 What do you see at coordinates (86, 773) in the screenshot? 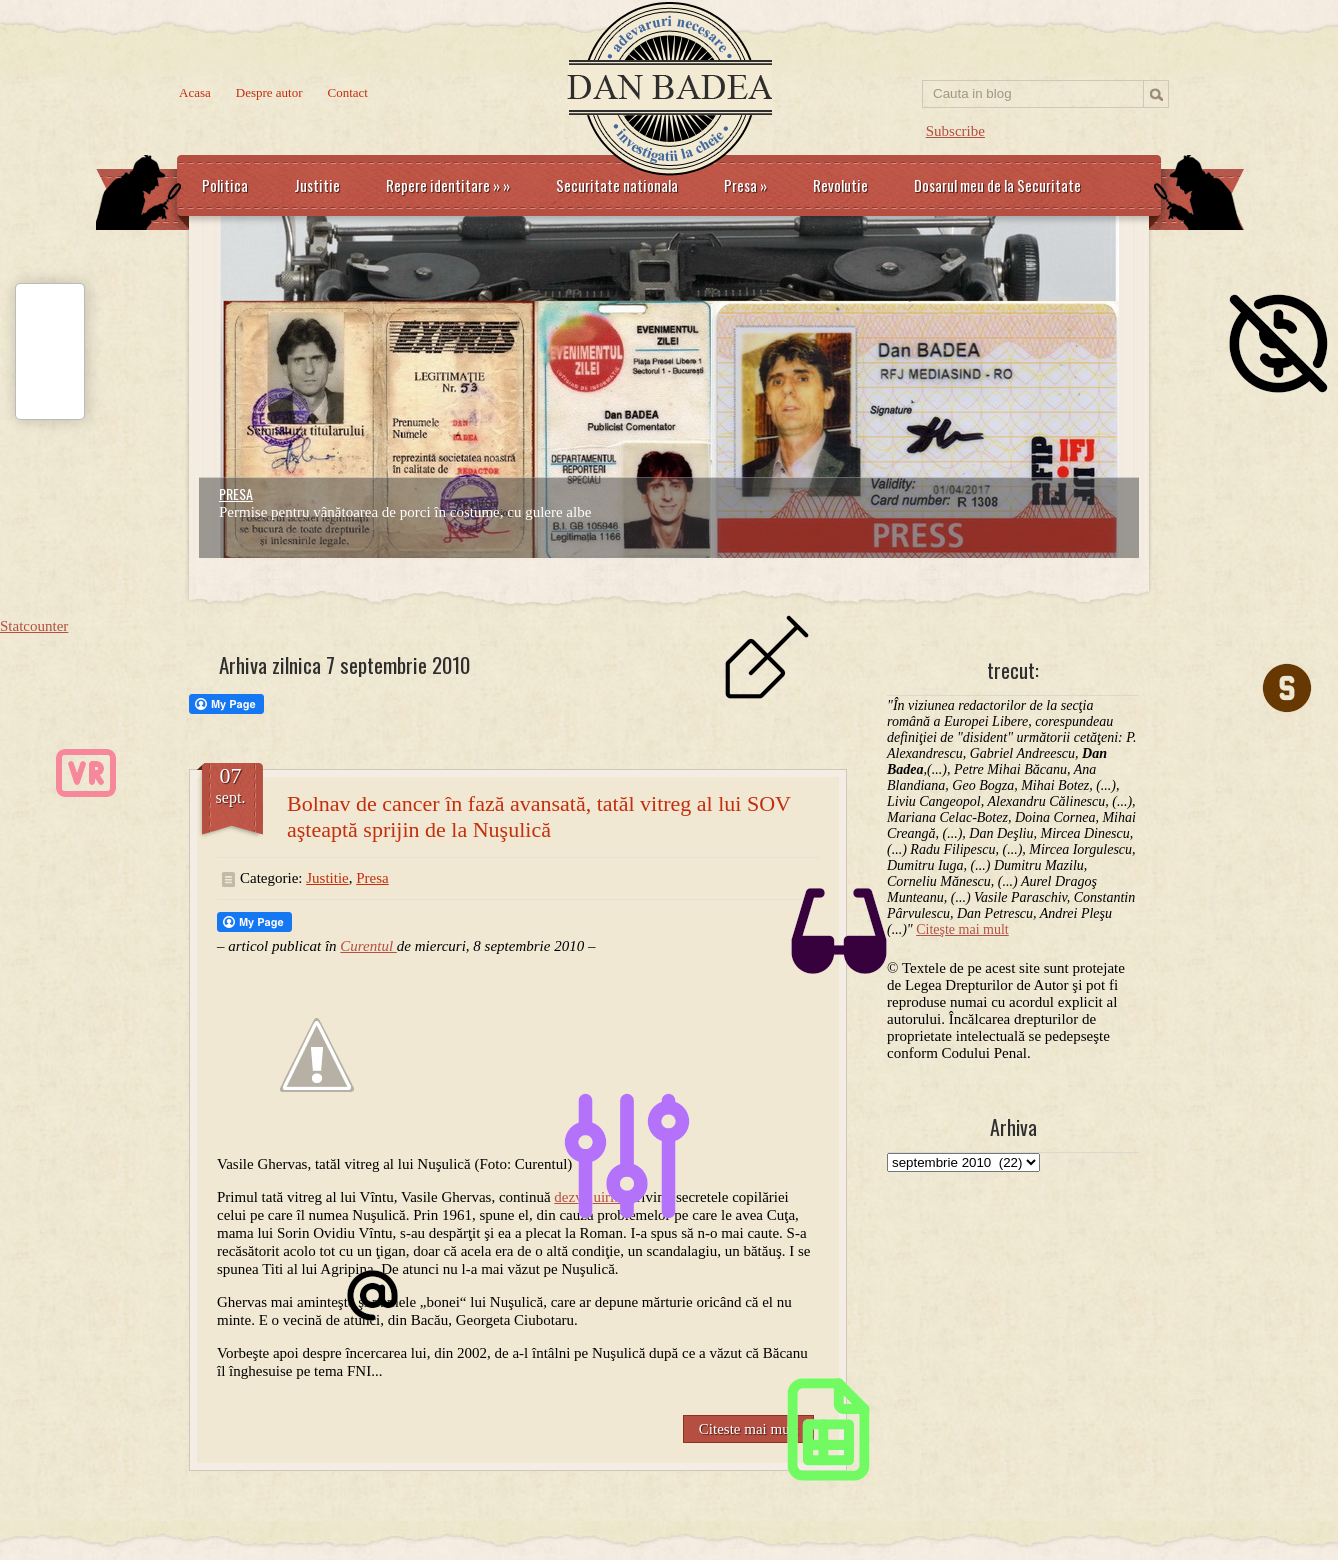
I see `access virtual reality mode or features` at bounding box center [86, 773].